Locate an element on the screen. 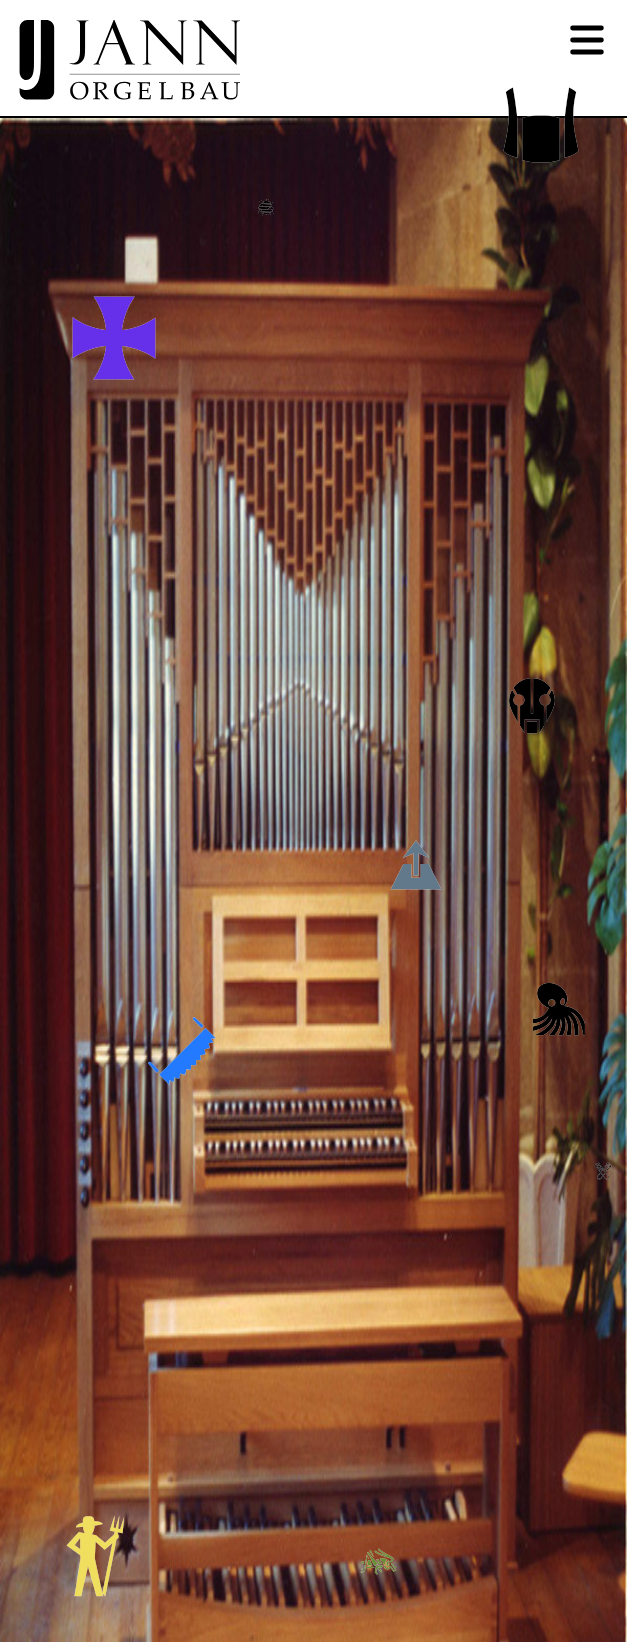 This screenshot has width=627, height=1642. play a card from your hand is located at coordinates (416, 864).